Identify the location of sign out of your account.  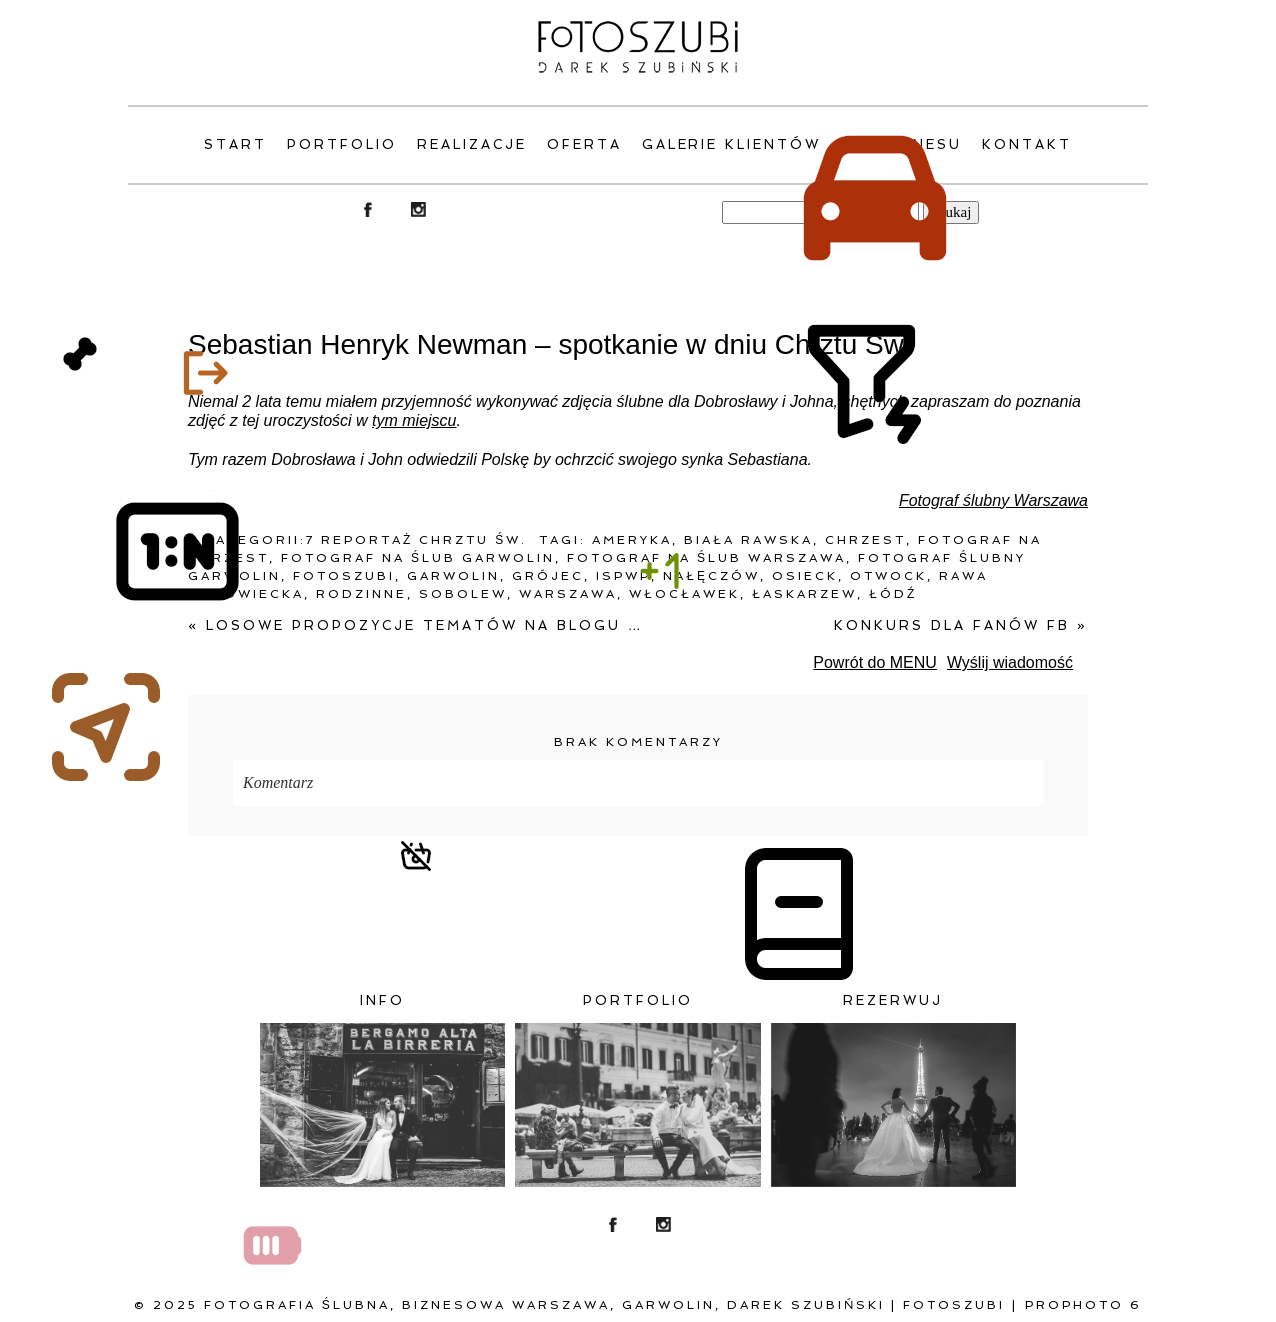
(204, 373).